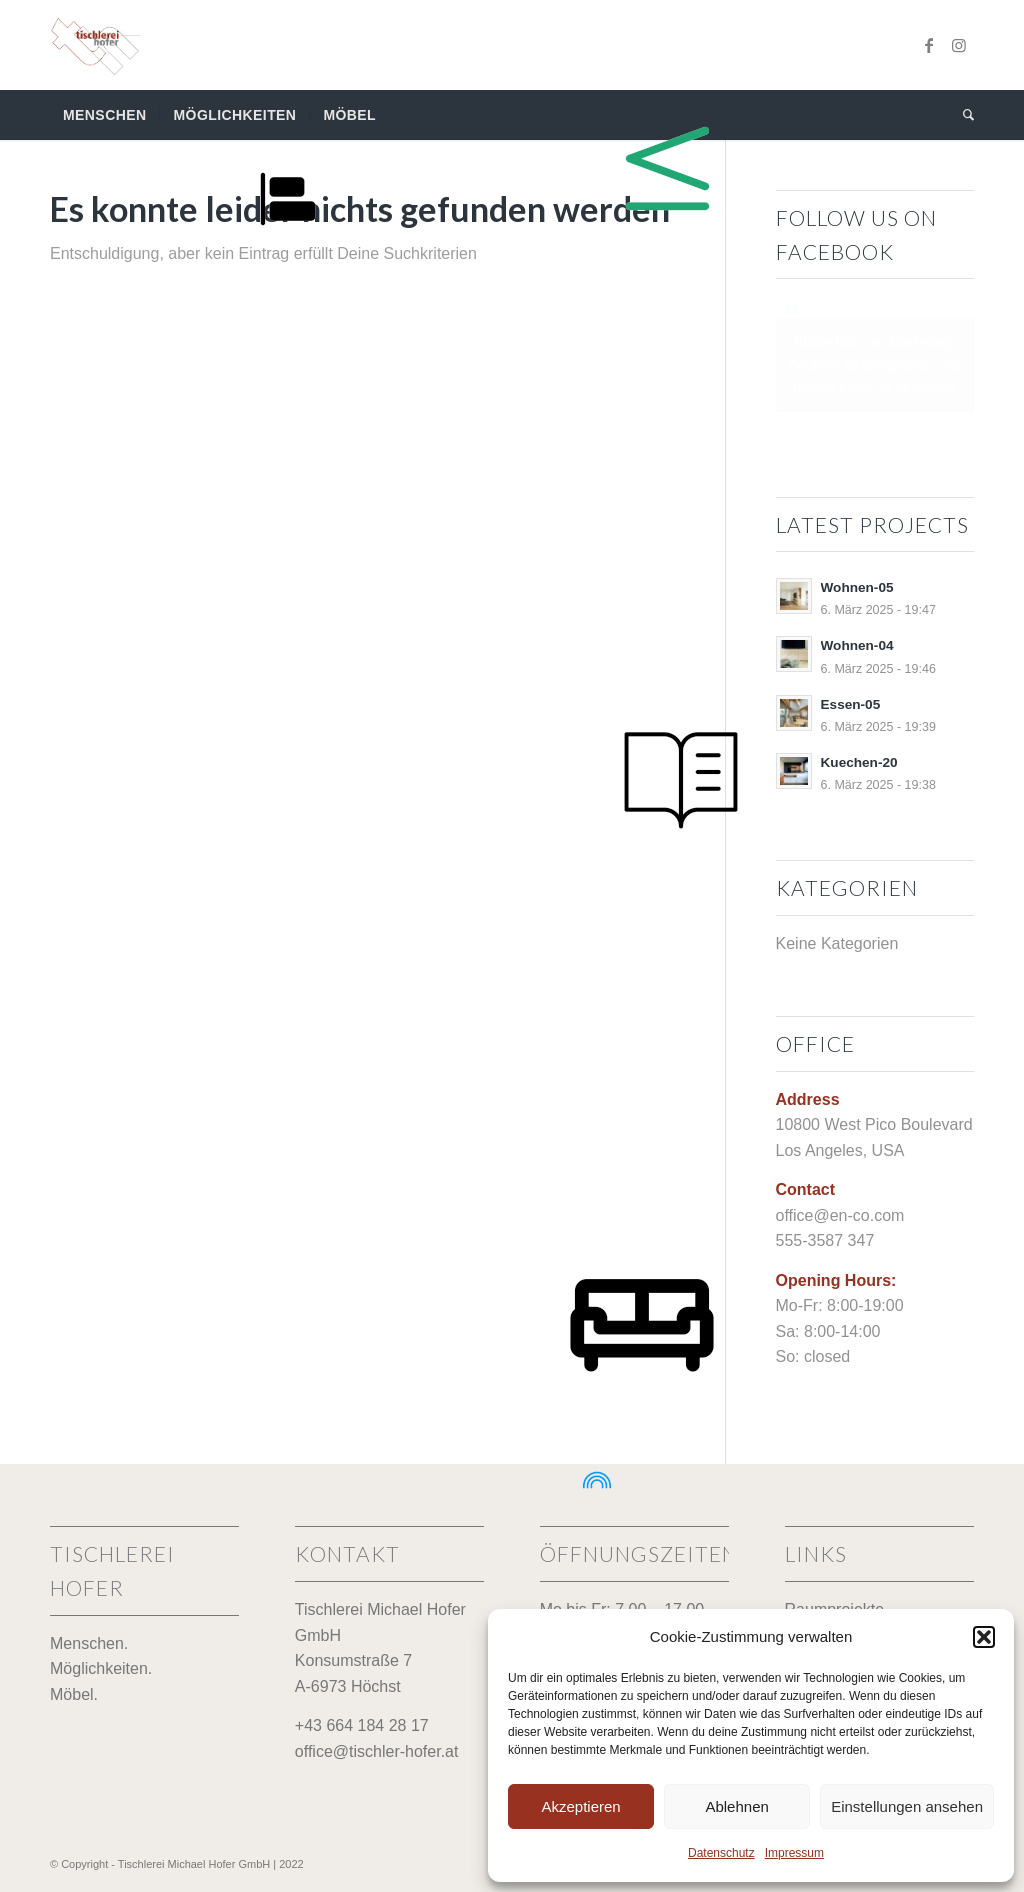 This screenshot has width=1024, height=1892. Describe the element at coordinates (669, 170) in the screenshot. I see `less than or equal to mathematical operator` at that location.